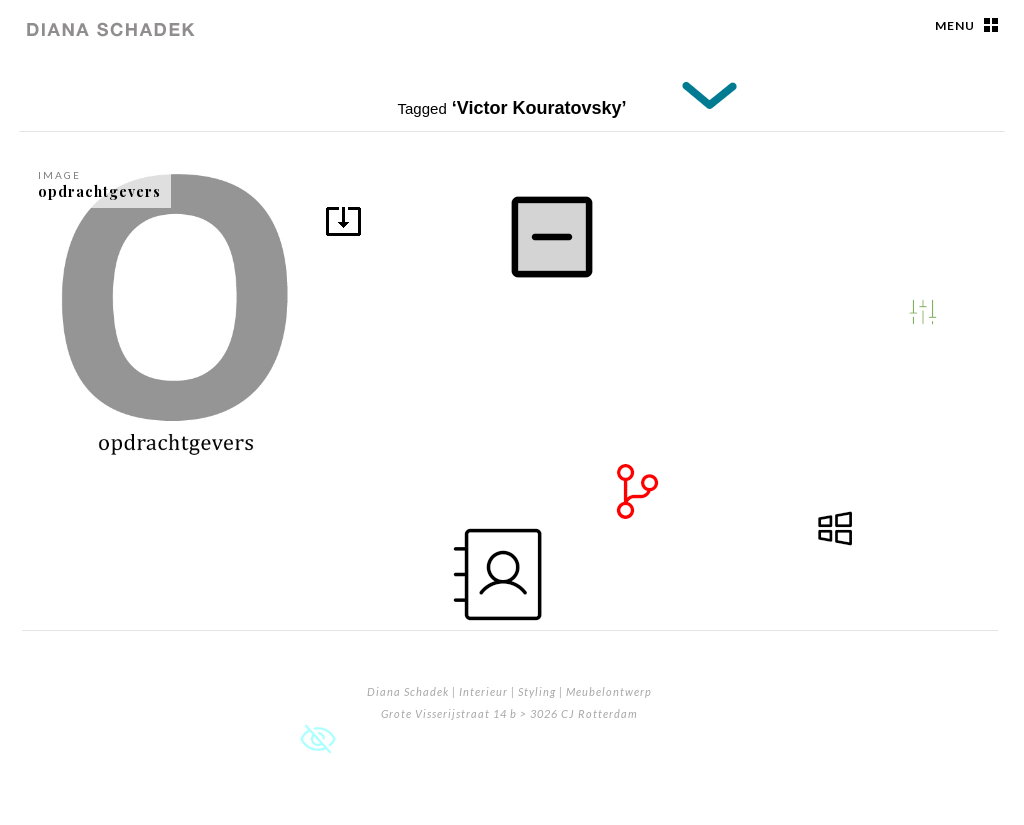  What do you see at coordinates (923, 312) in the screenshot?
I see `adjust settings or preferences` at bounding box center [923, 312].